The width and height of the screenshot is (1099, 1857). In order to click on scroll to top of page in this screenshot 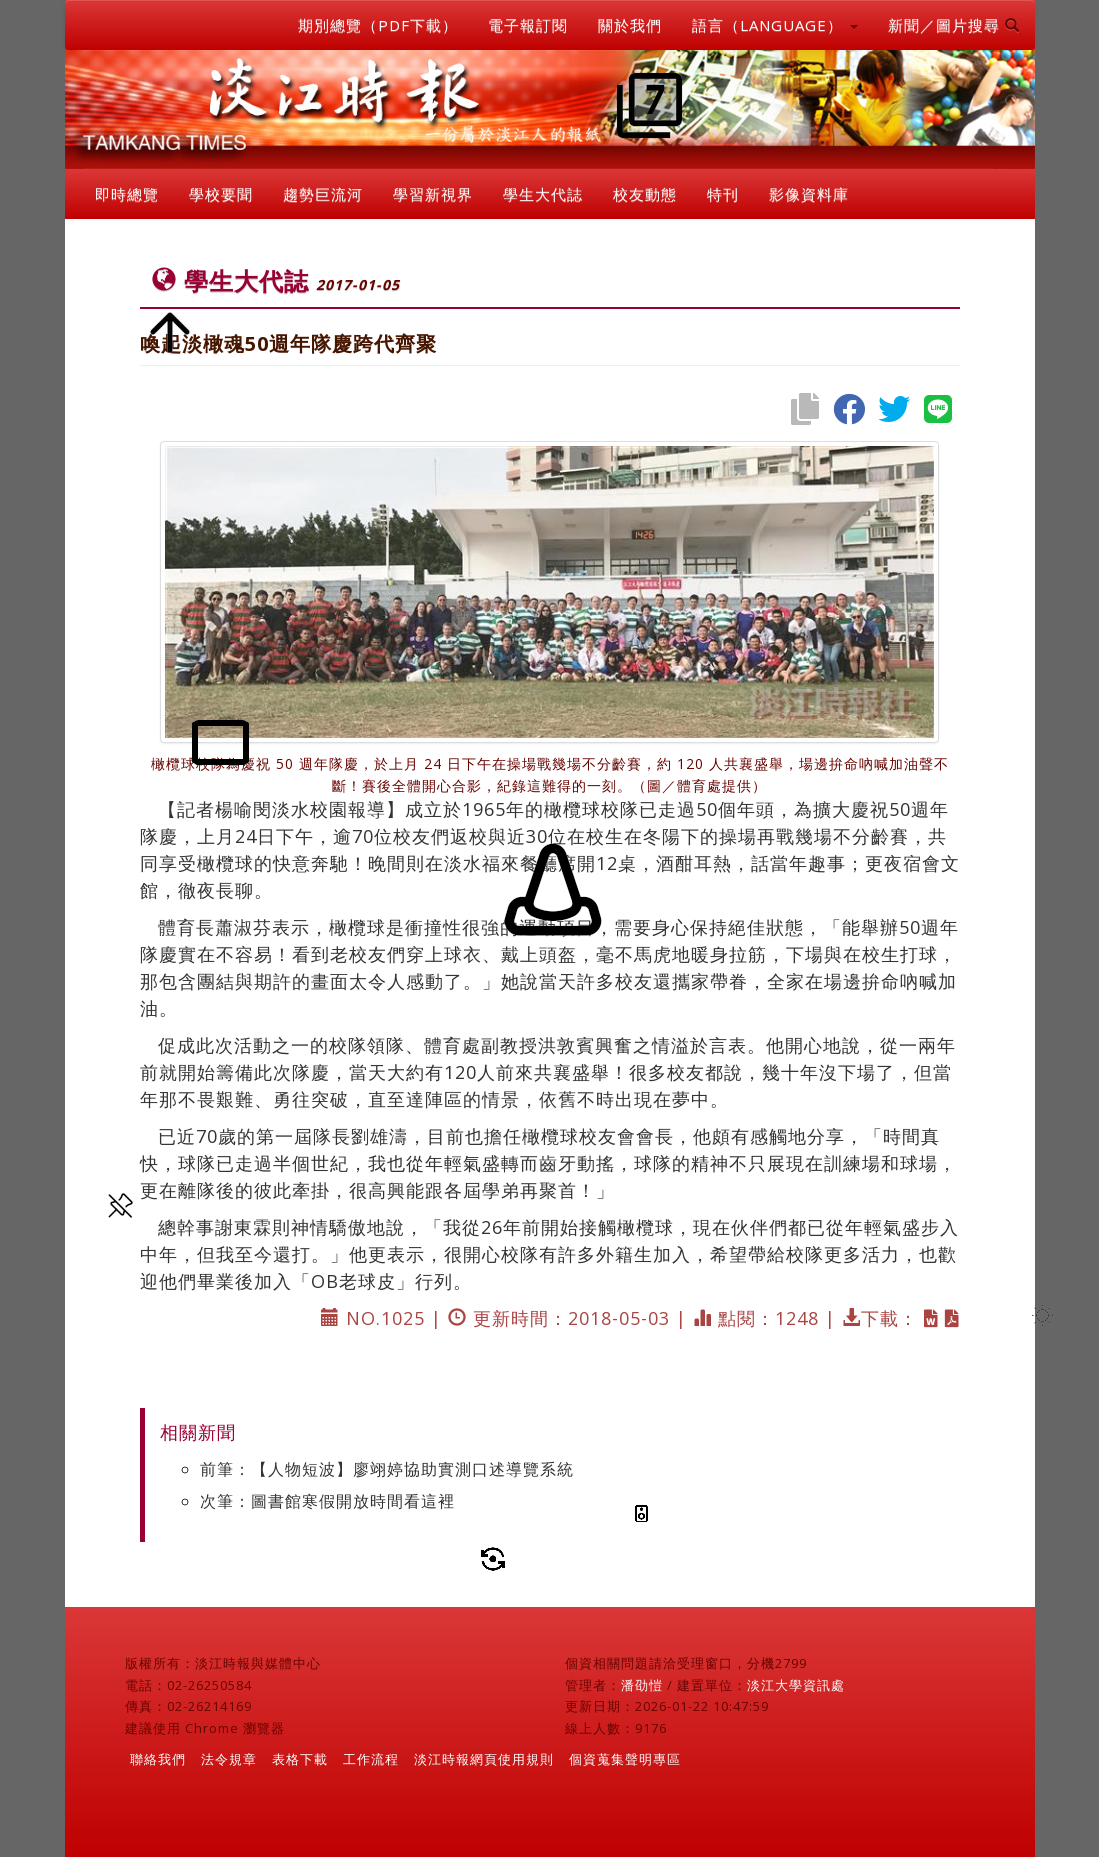, I will do `click(170, 332)`.